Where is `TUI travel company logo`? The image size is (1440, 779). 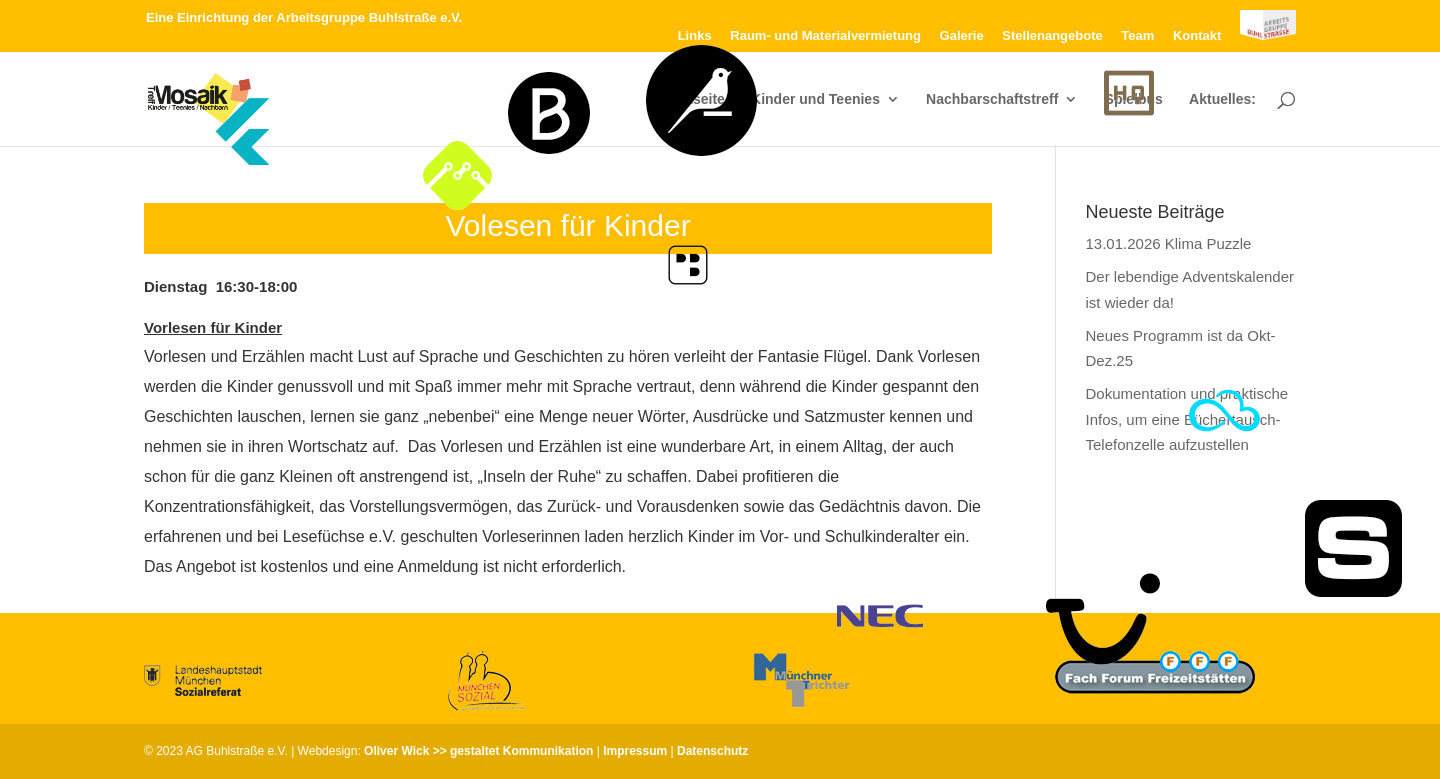
TUI travel company logo is located at coordinates (1103, 619).